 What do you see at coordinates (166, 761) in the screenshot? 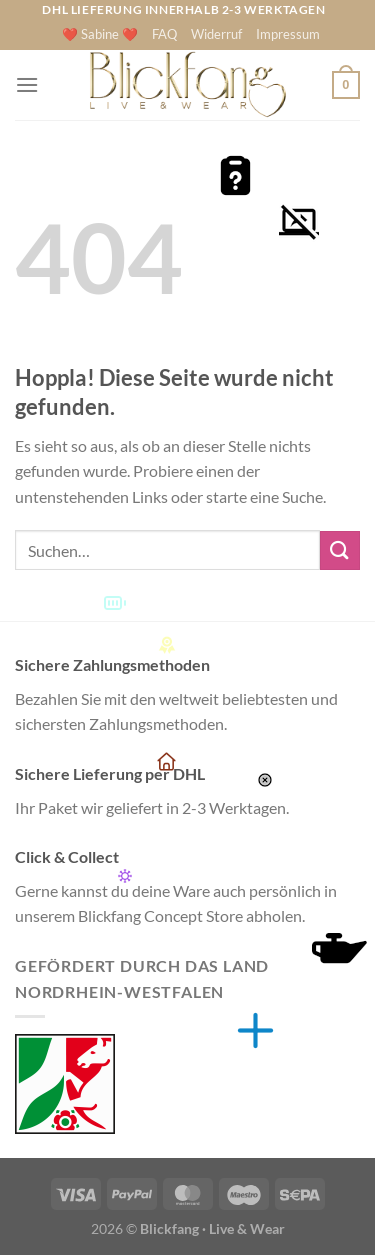
I see `navigate to the home screen` at bounding box center [166, 761].